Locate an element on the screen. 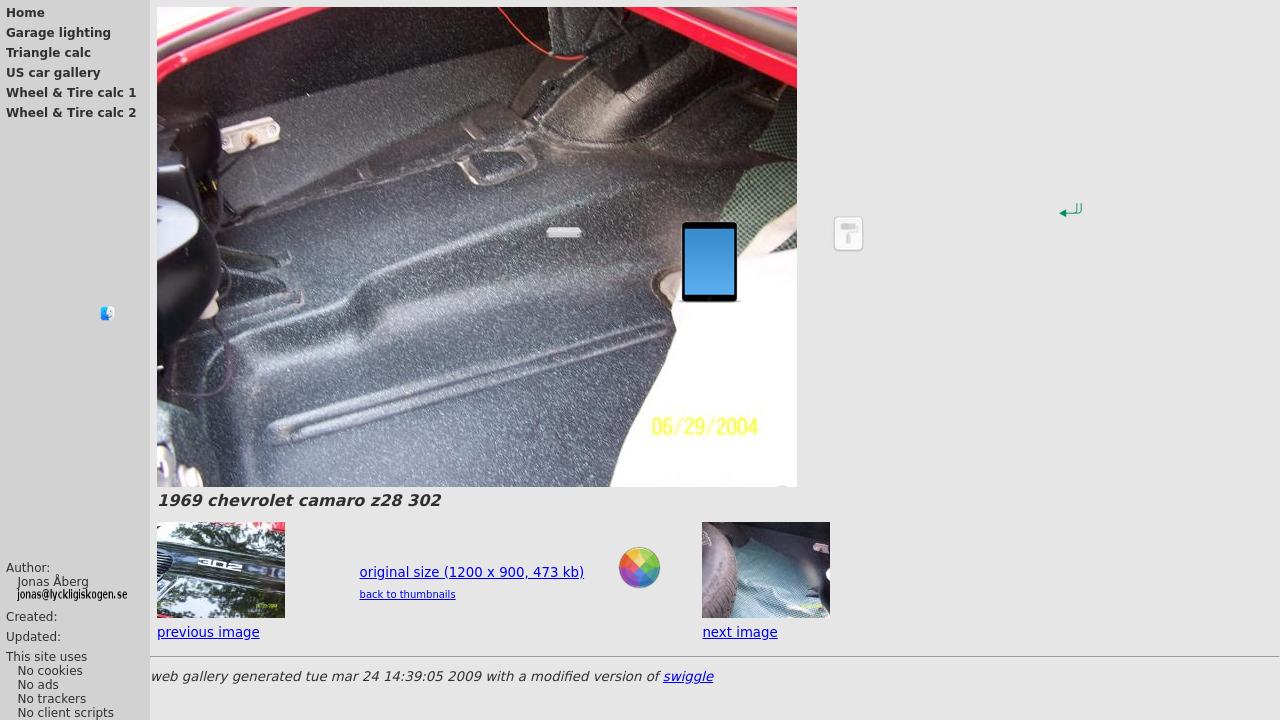  iPad device with cellular connectivity is located at coordinates (709, 262).